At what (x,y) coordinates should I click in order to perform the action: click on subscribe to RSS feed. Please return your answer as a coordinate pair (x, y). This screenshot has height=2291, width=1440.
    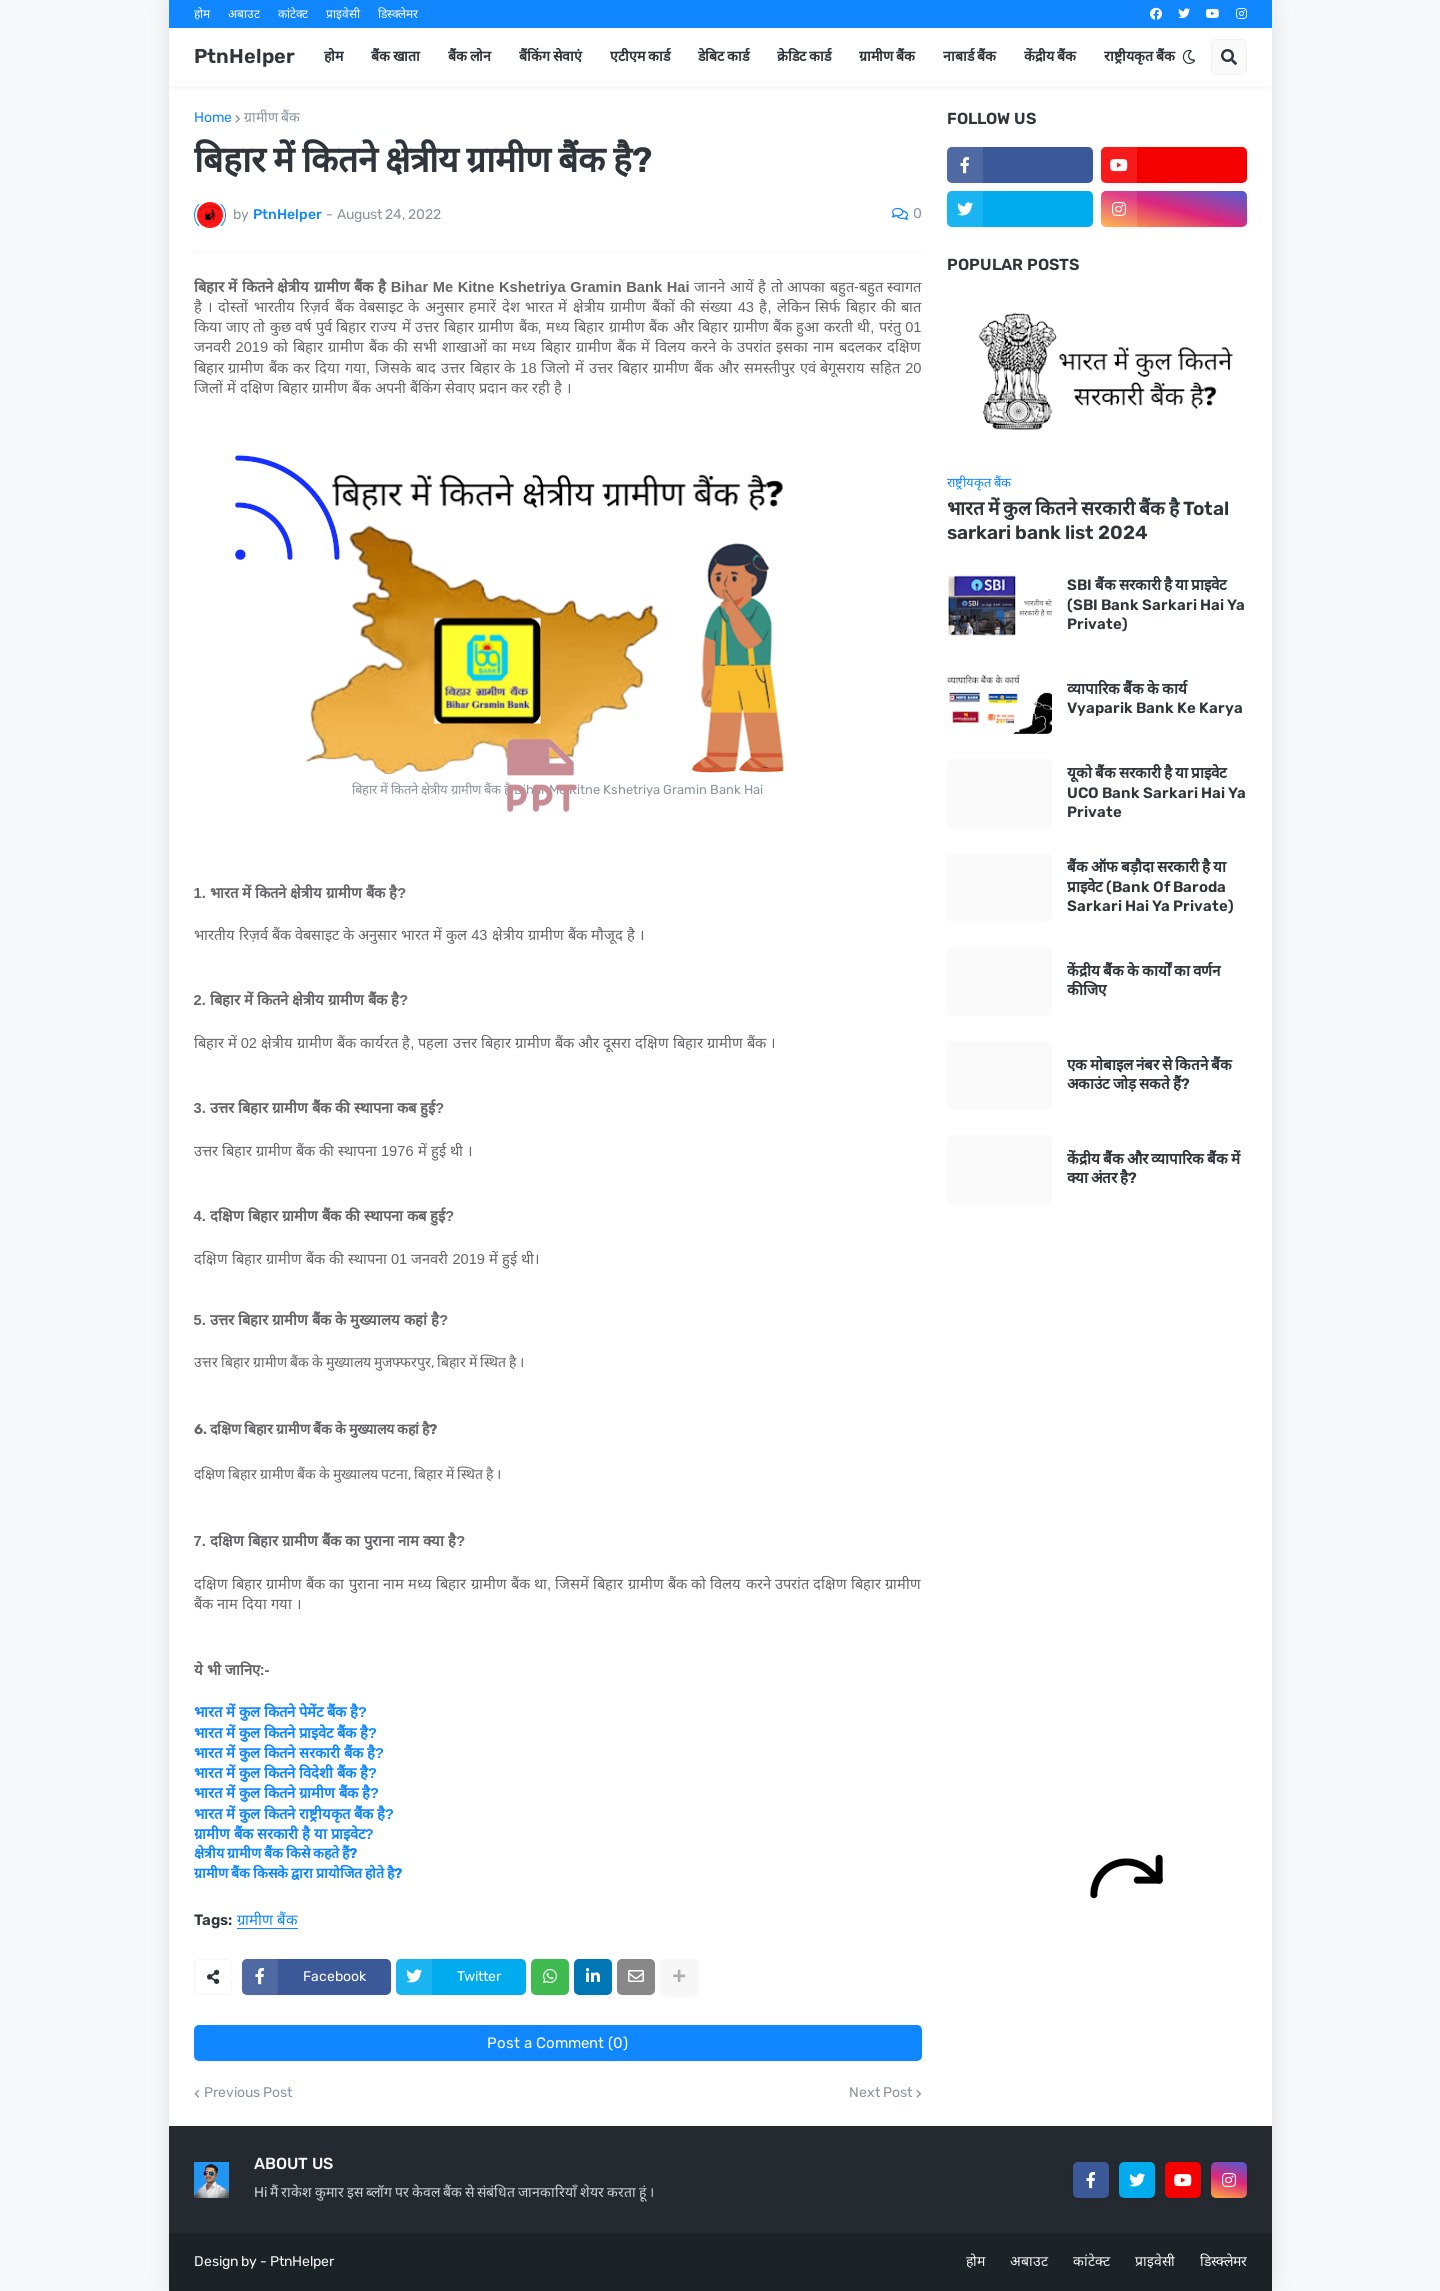
    Looking at the image, I should click on (279, 515).